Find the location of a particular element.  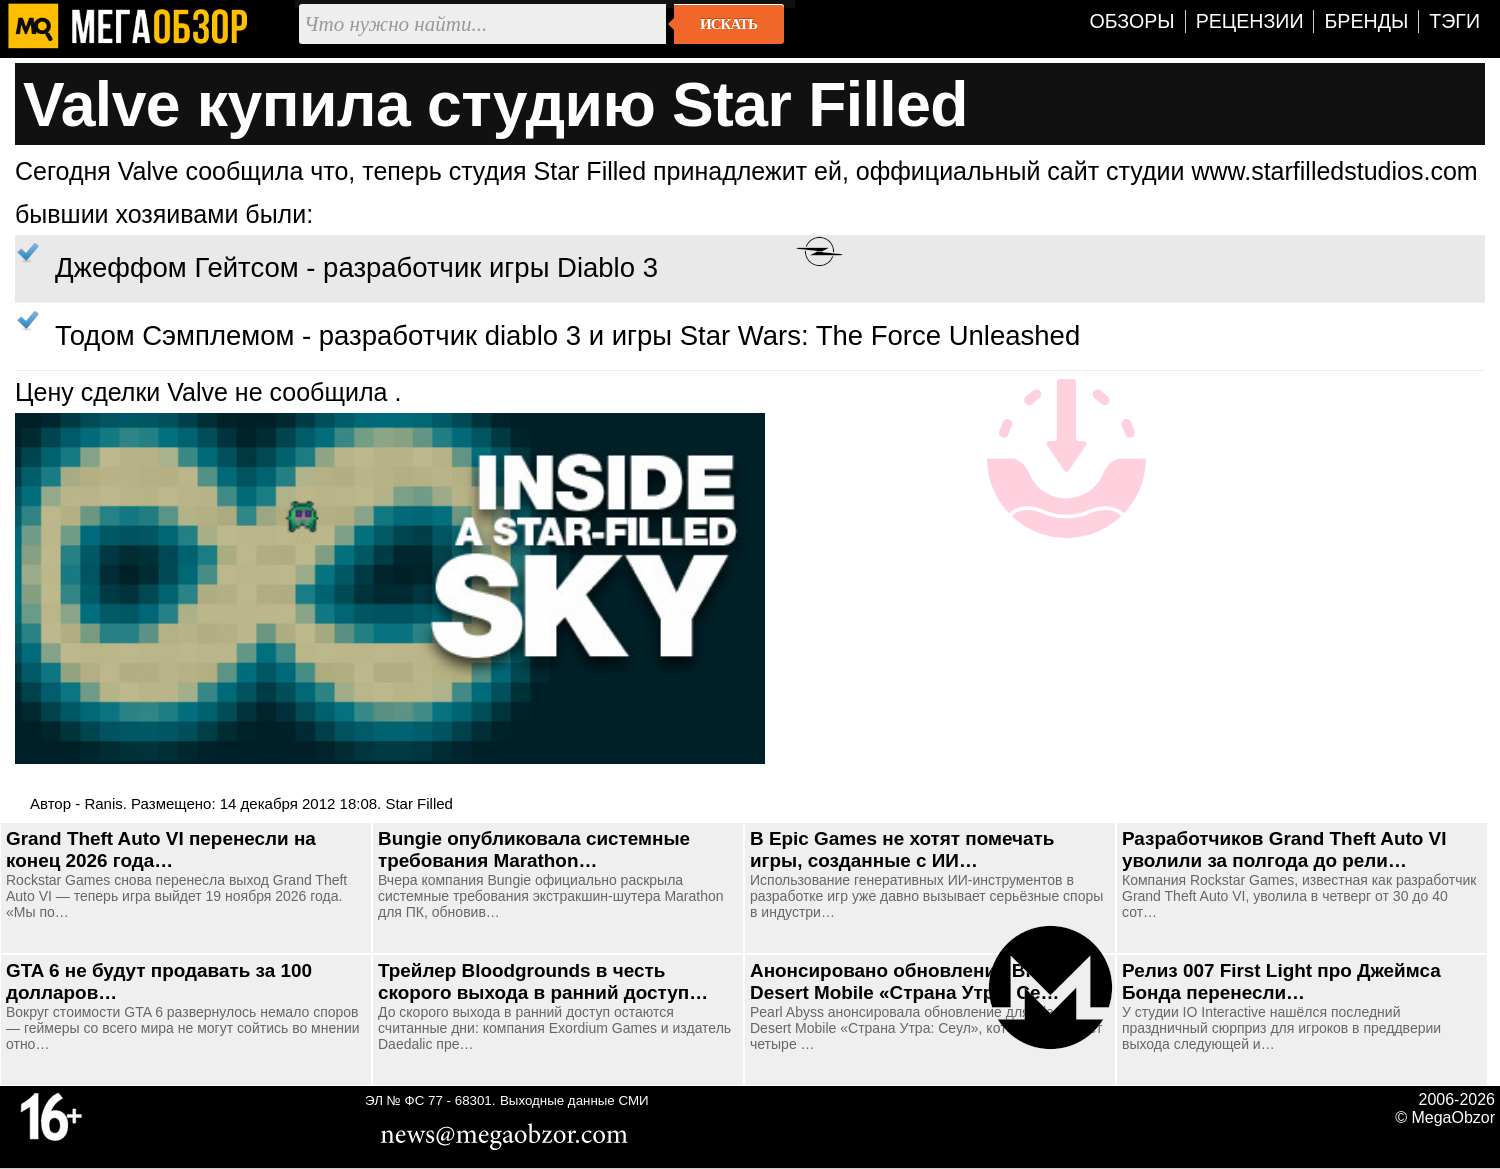

monero cryptocurrency logo is located at coordinates (1050, 987).